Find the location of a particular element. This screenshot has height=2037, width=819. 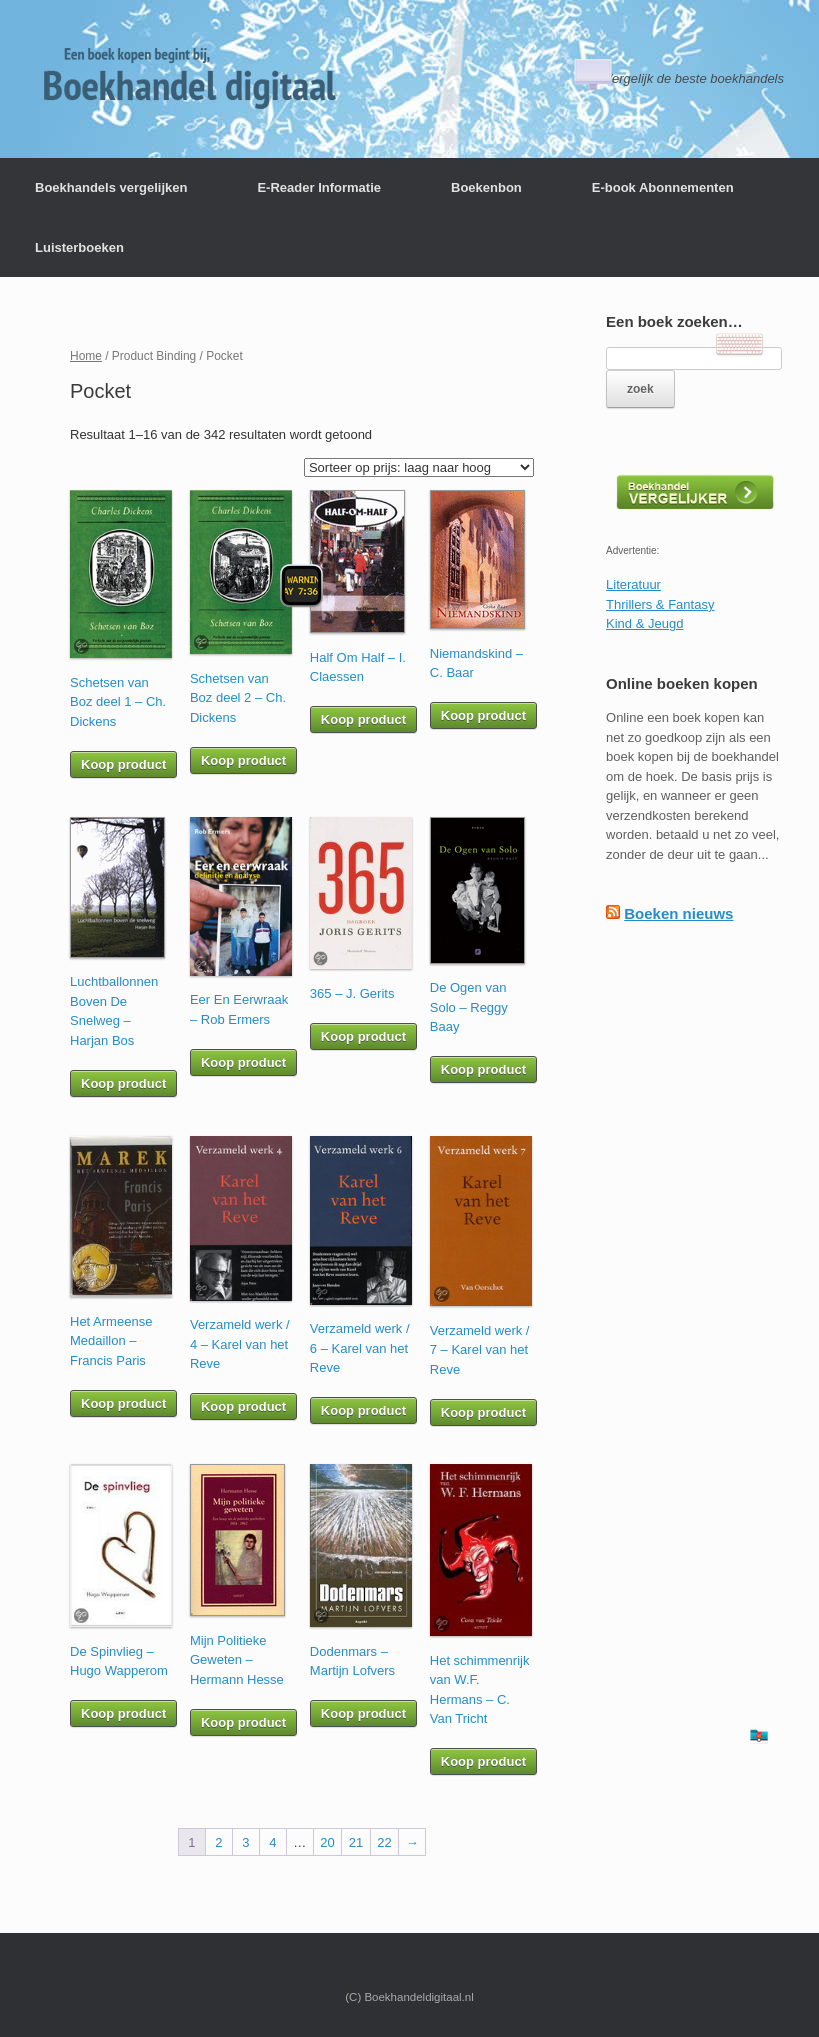

indicates this mac in system preferences or network devices is located at coordinates (593, 74).